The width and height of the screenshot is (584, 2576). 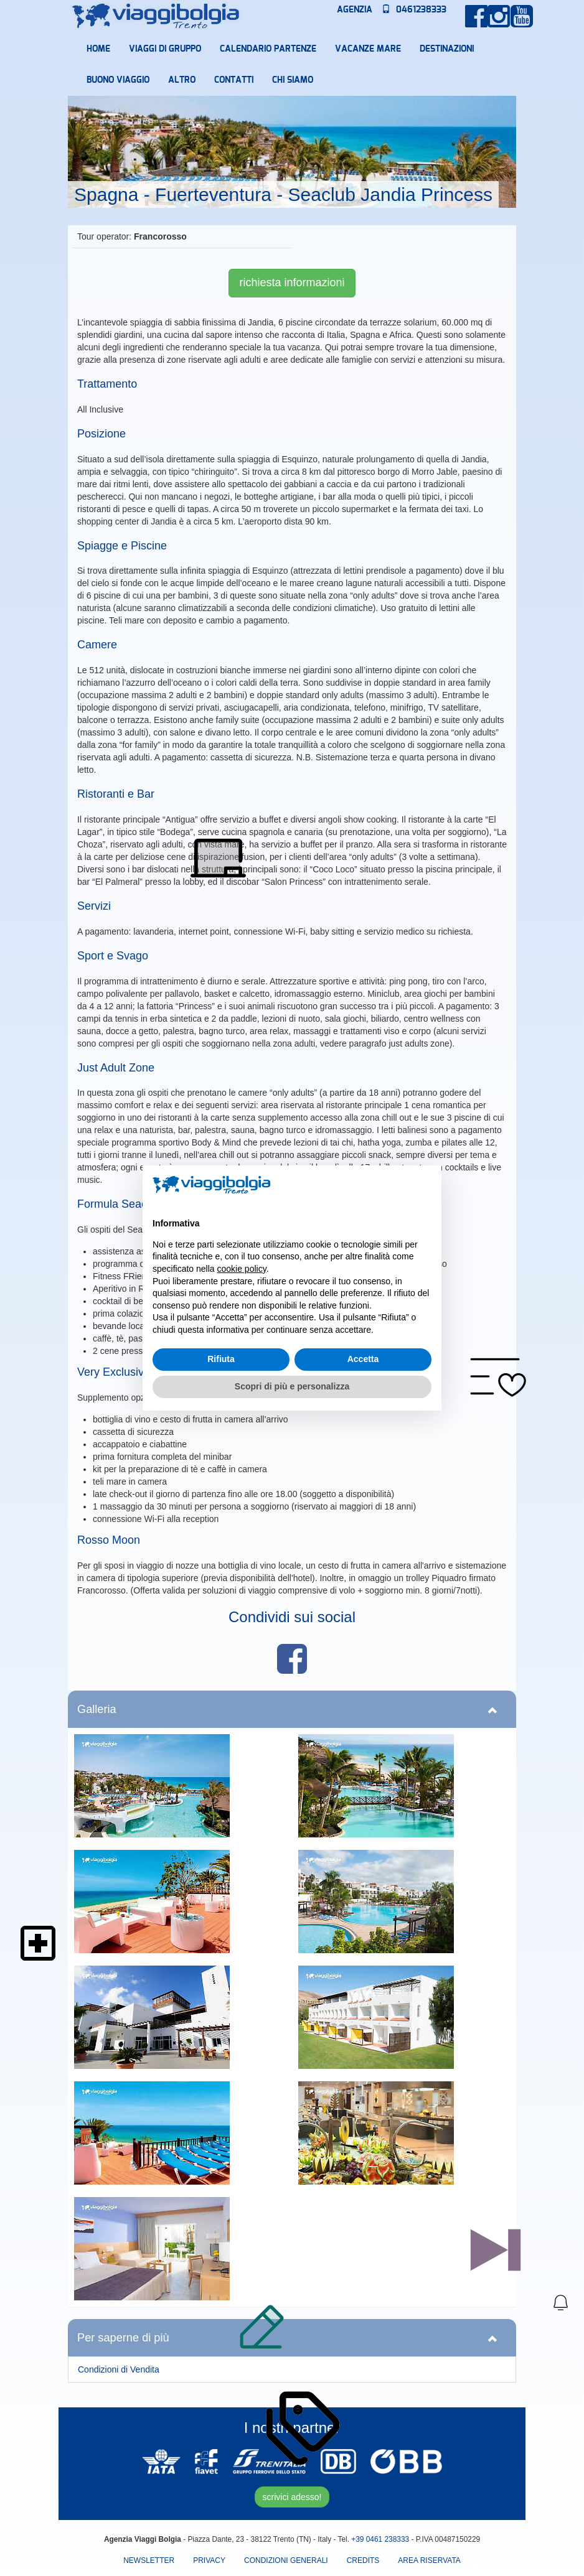 I want to click on view your favorites list, so click(x=495, y=1376).